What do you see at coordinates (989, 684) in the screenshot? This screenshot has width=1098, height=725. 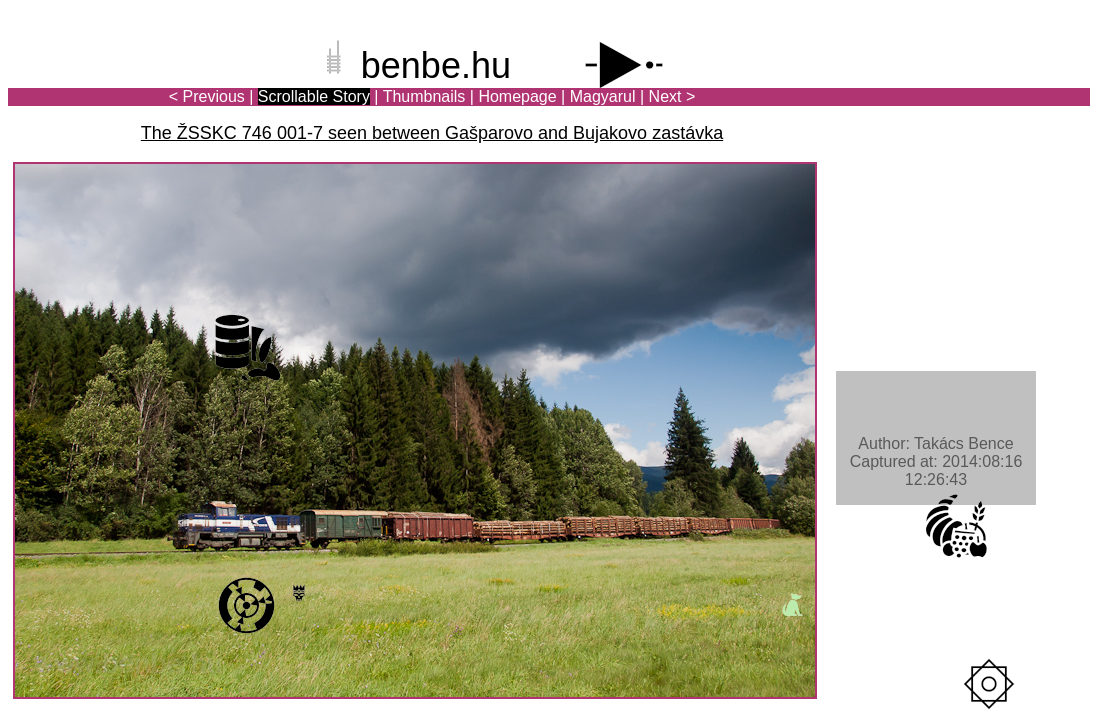 I see `indicates islamic content or quranic section marker` at bounding box center [989, 684].